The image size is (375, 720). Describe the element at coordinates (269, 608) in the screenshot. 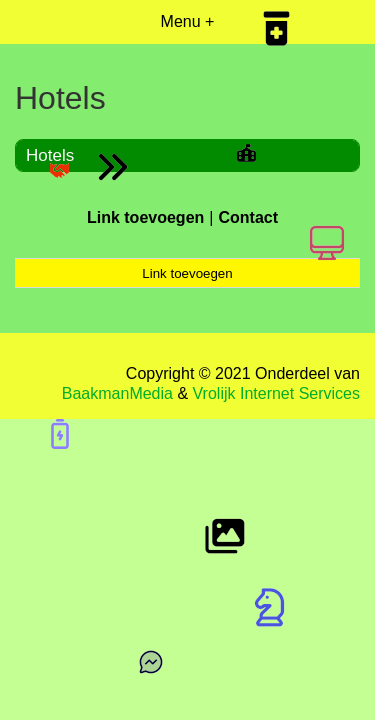

I see `play chess or access chess game` at that location.